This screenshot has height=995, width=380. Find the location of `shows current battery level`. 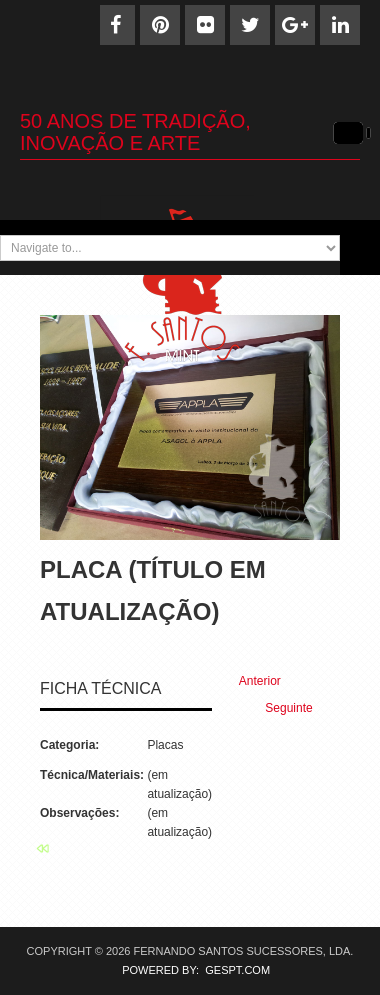

shows current battery level is located at coordinates (352, 133).